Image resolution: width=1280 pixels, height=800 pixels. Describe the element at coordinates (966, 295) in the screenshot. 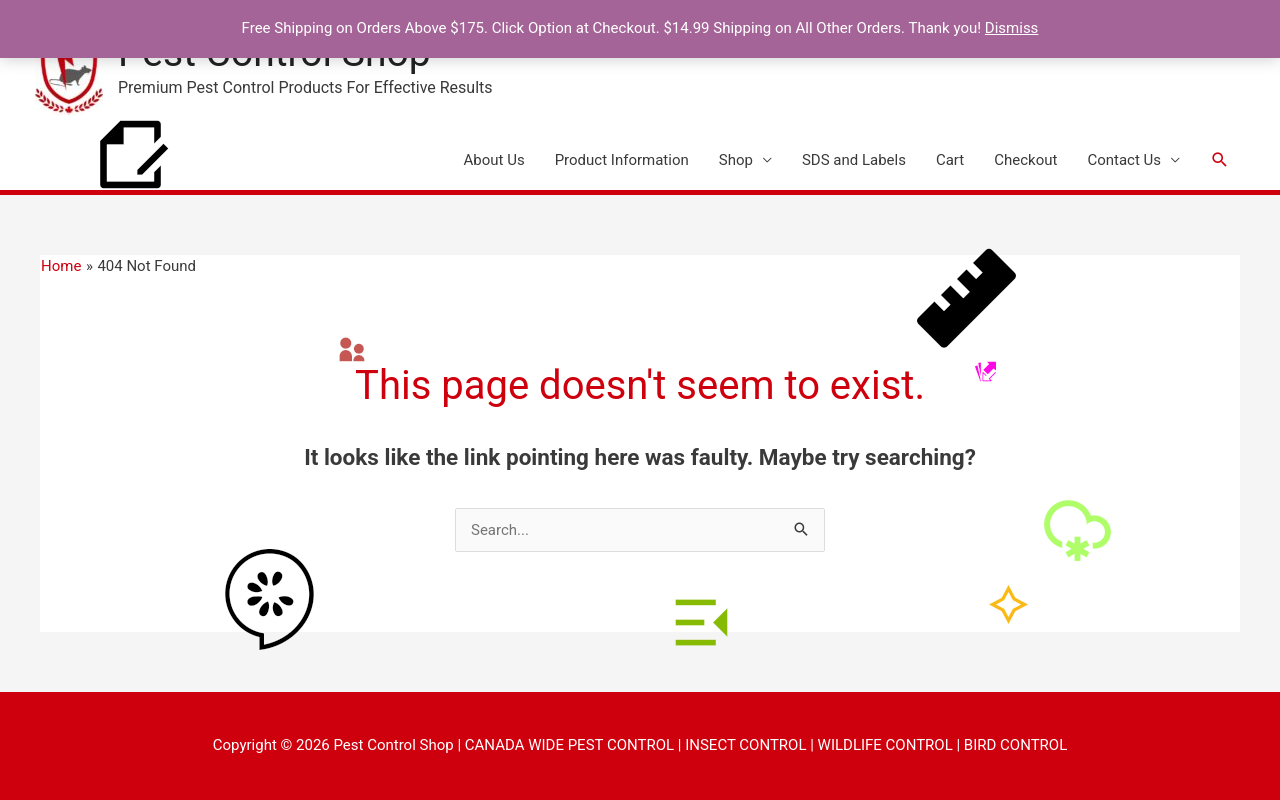

I see `access measurement or ruler tool` at that location.